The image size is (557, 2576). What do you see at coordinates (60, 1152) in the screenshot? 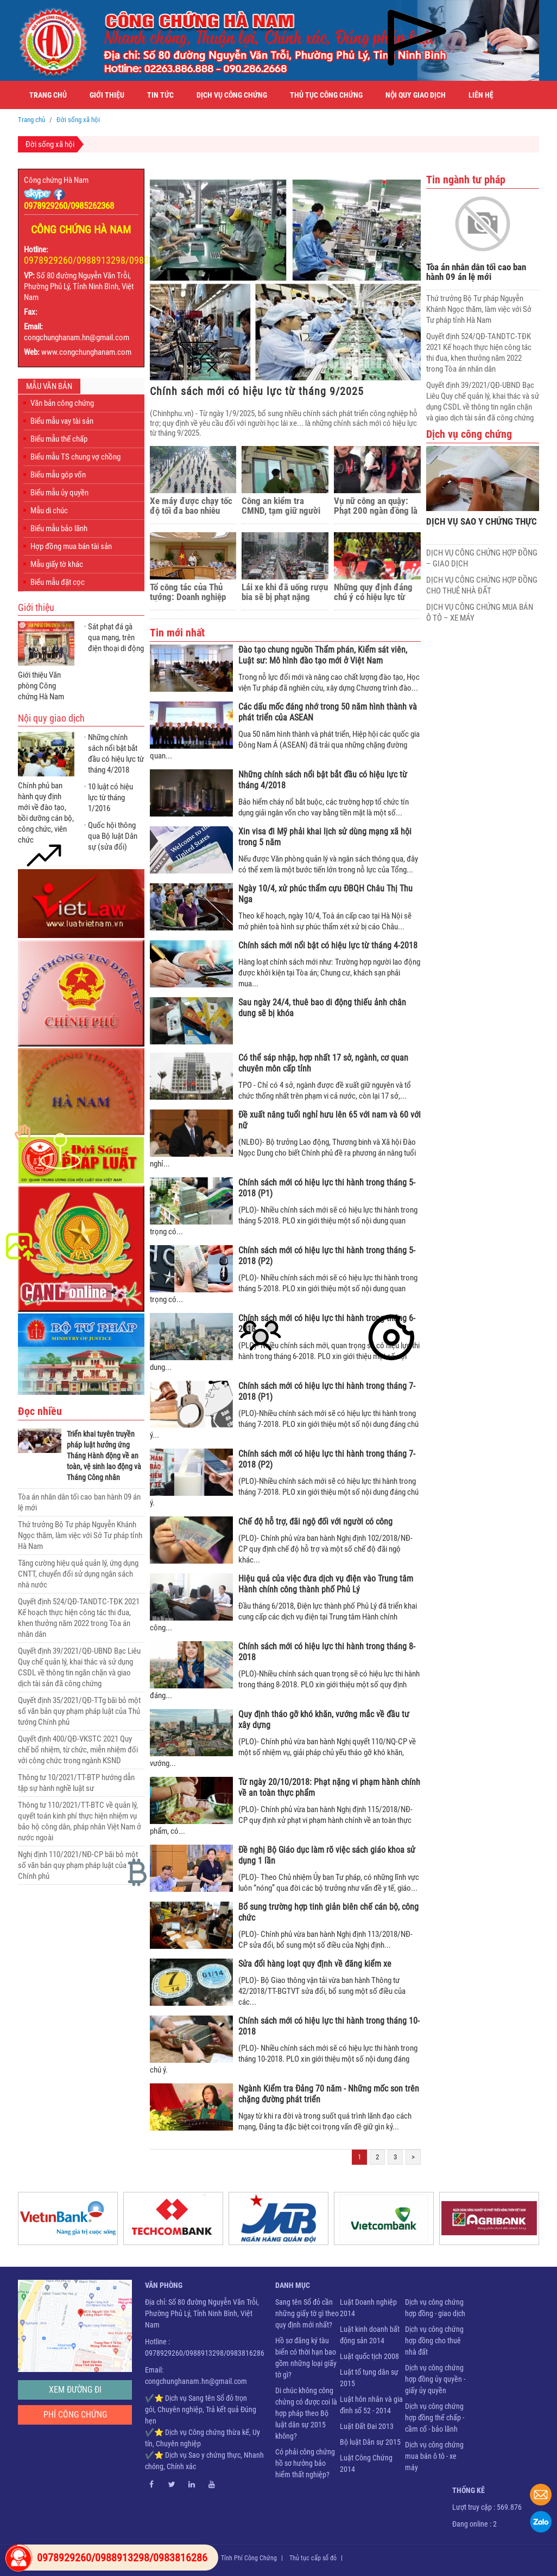
I see `mark a location on the map` at bounding box center [60, 1152].